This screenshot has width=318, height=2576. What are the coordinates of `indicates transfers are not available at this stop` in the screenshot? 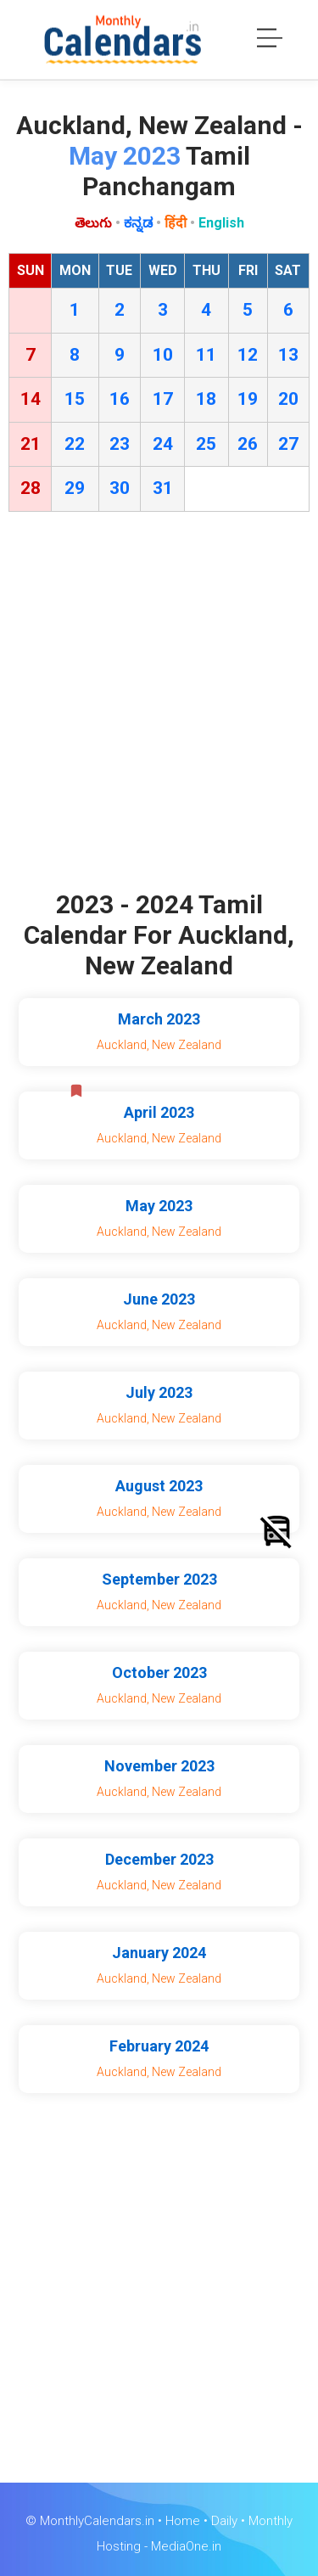 It's located at (276, 1531).